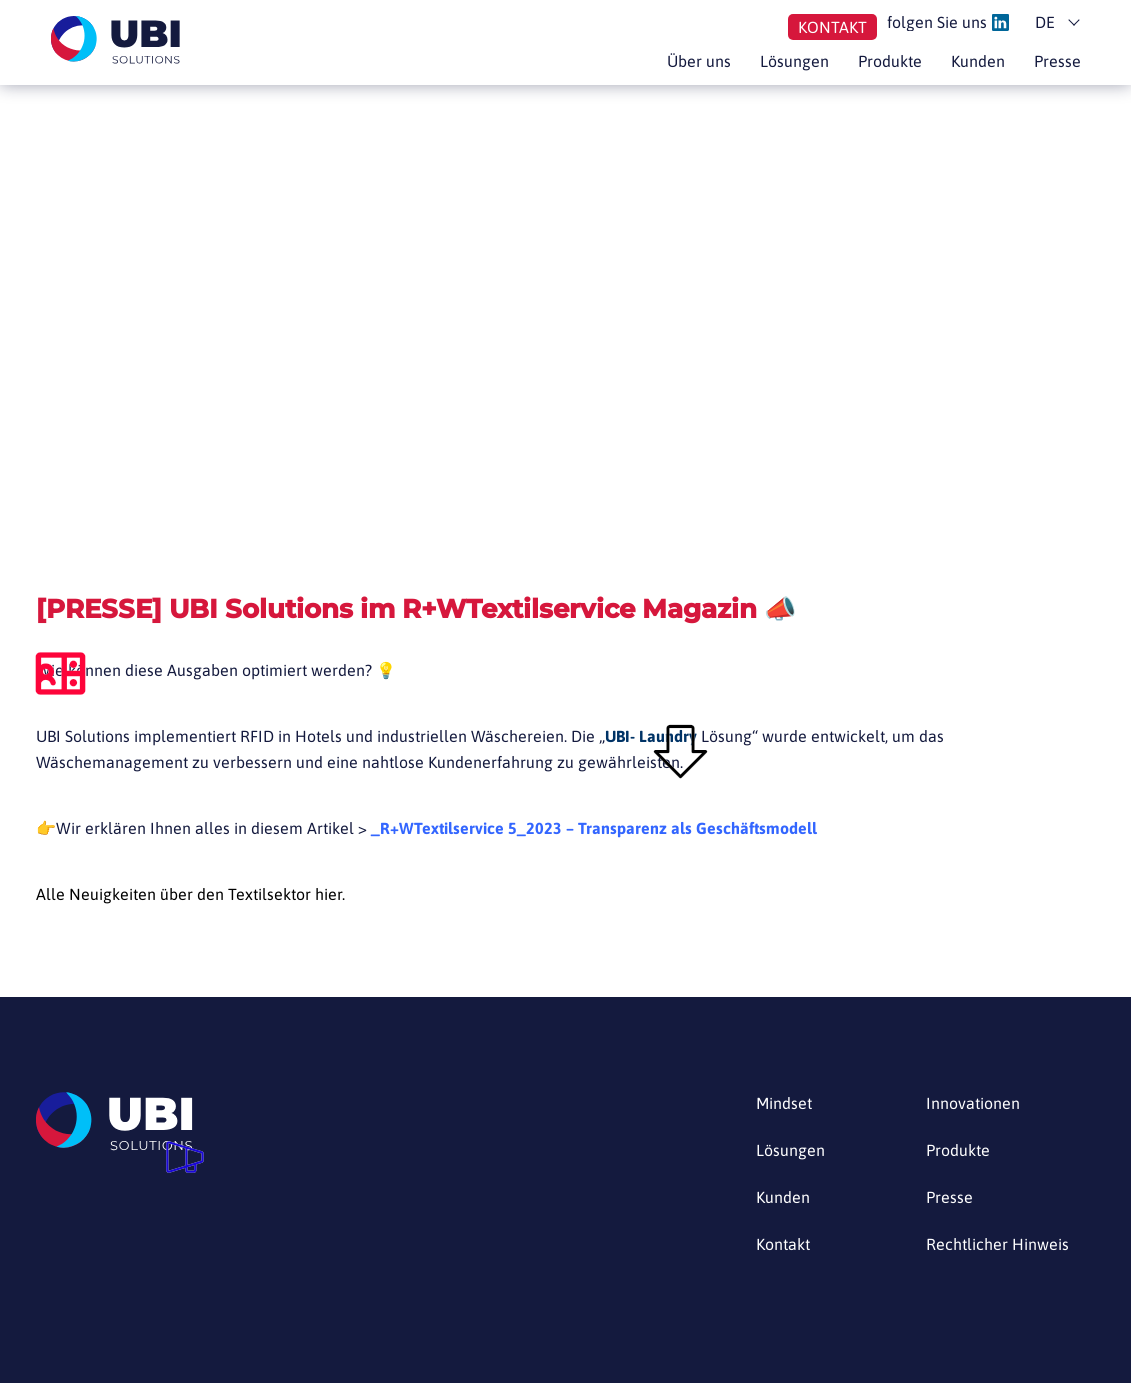 The image size is (1131, 1383). Describe the element at coordinates (60, 673) in the screenshot. I see `start or join a video conference` at that location.